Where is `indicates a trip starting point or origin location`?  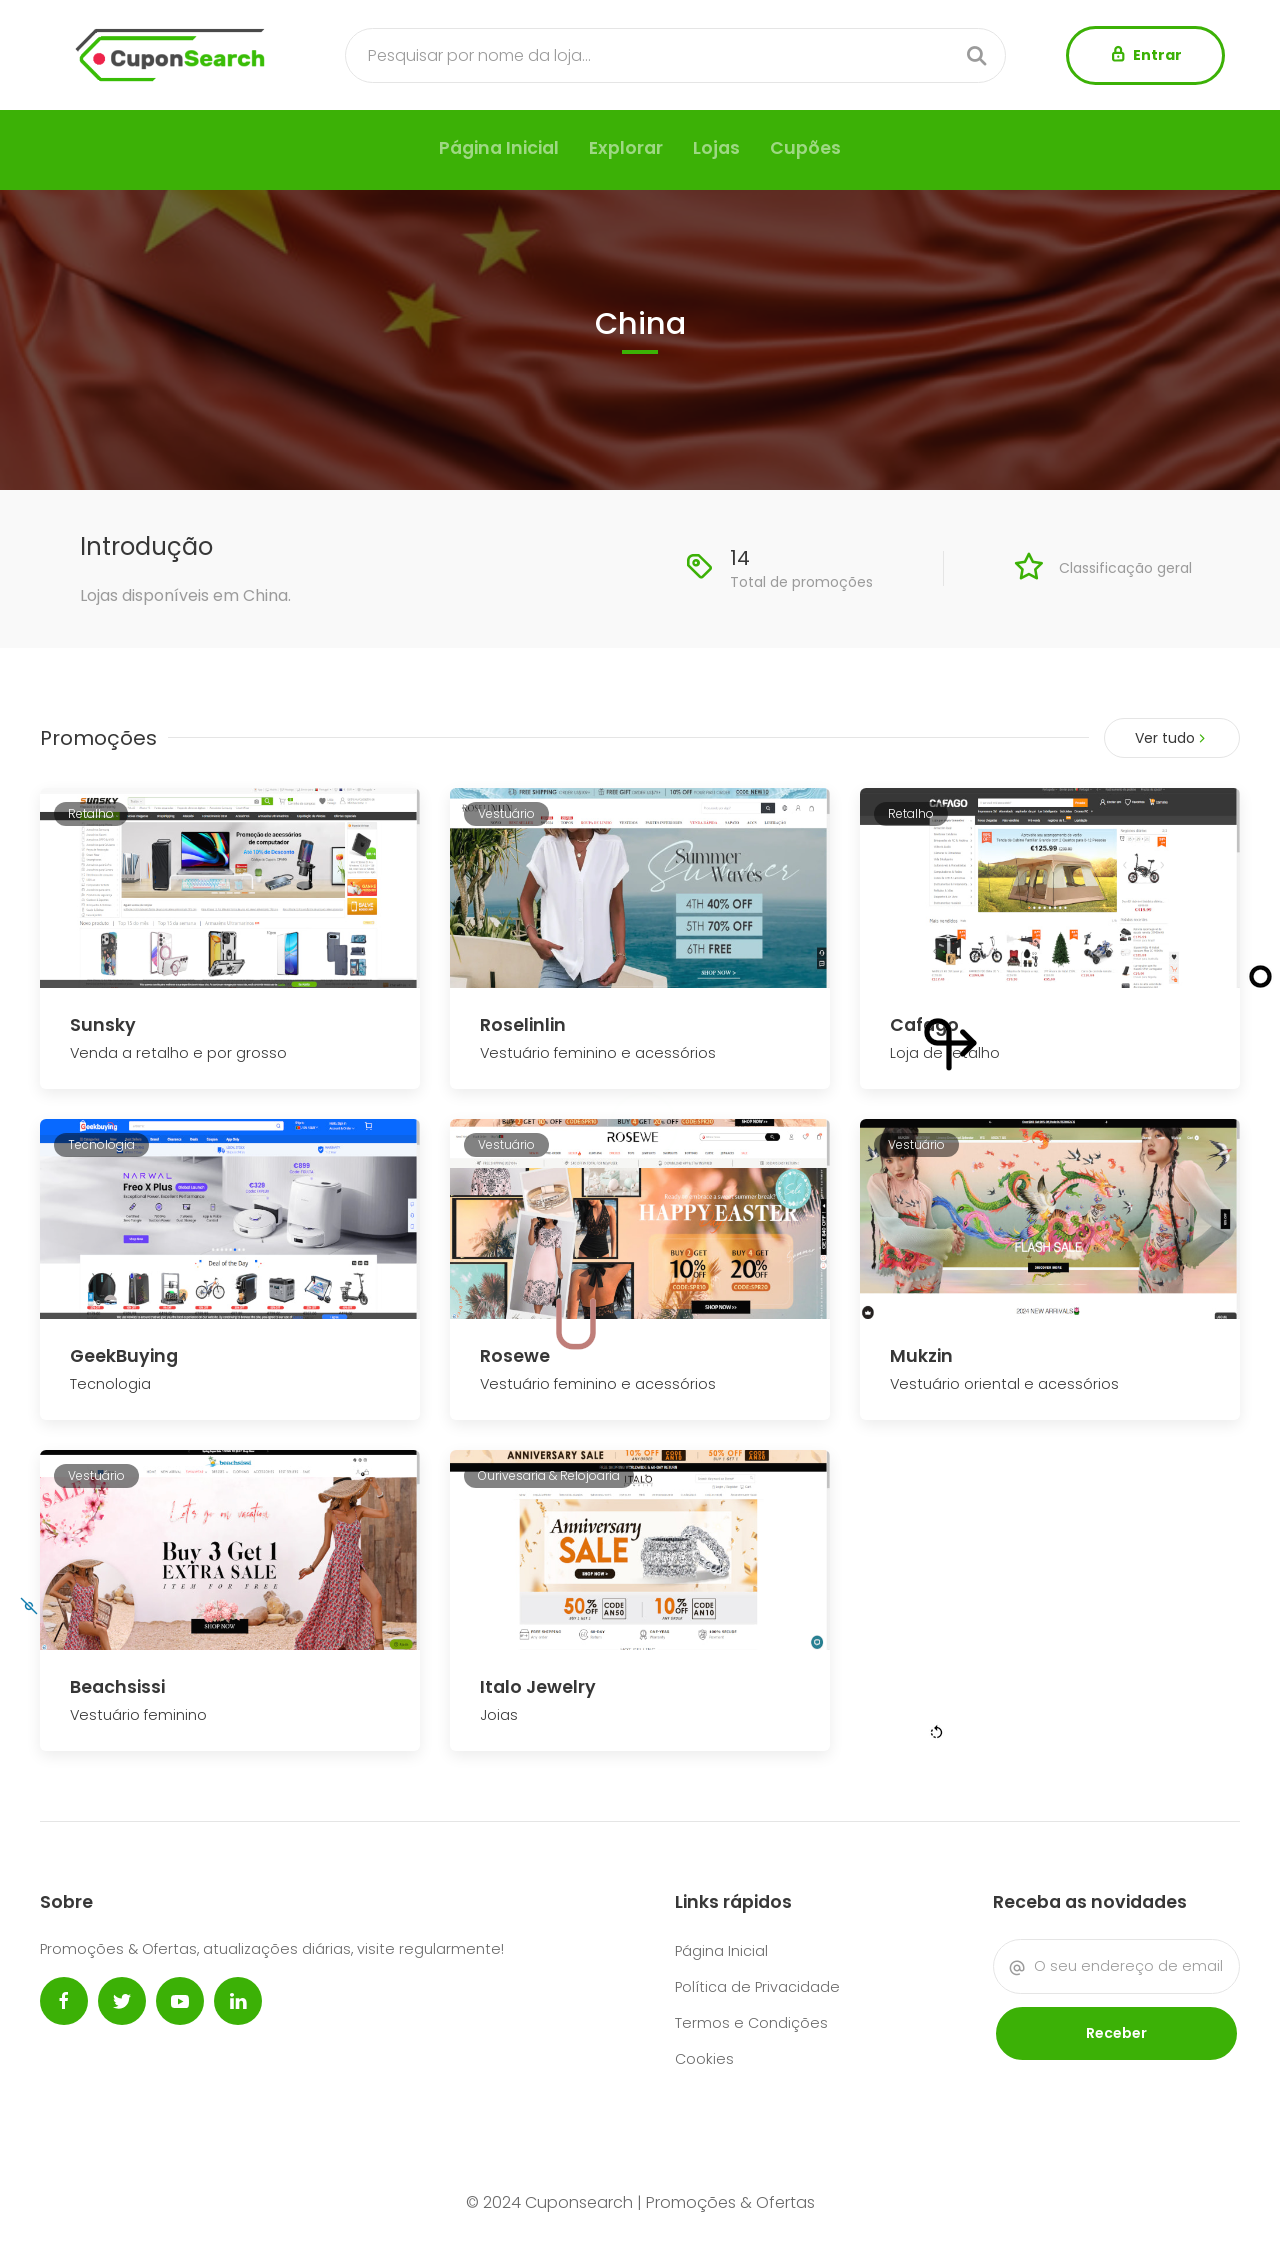
indicates a trip starting point or origin location is located at coordinates (1260, 976).